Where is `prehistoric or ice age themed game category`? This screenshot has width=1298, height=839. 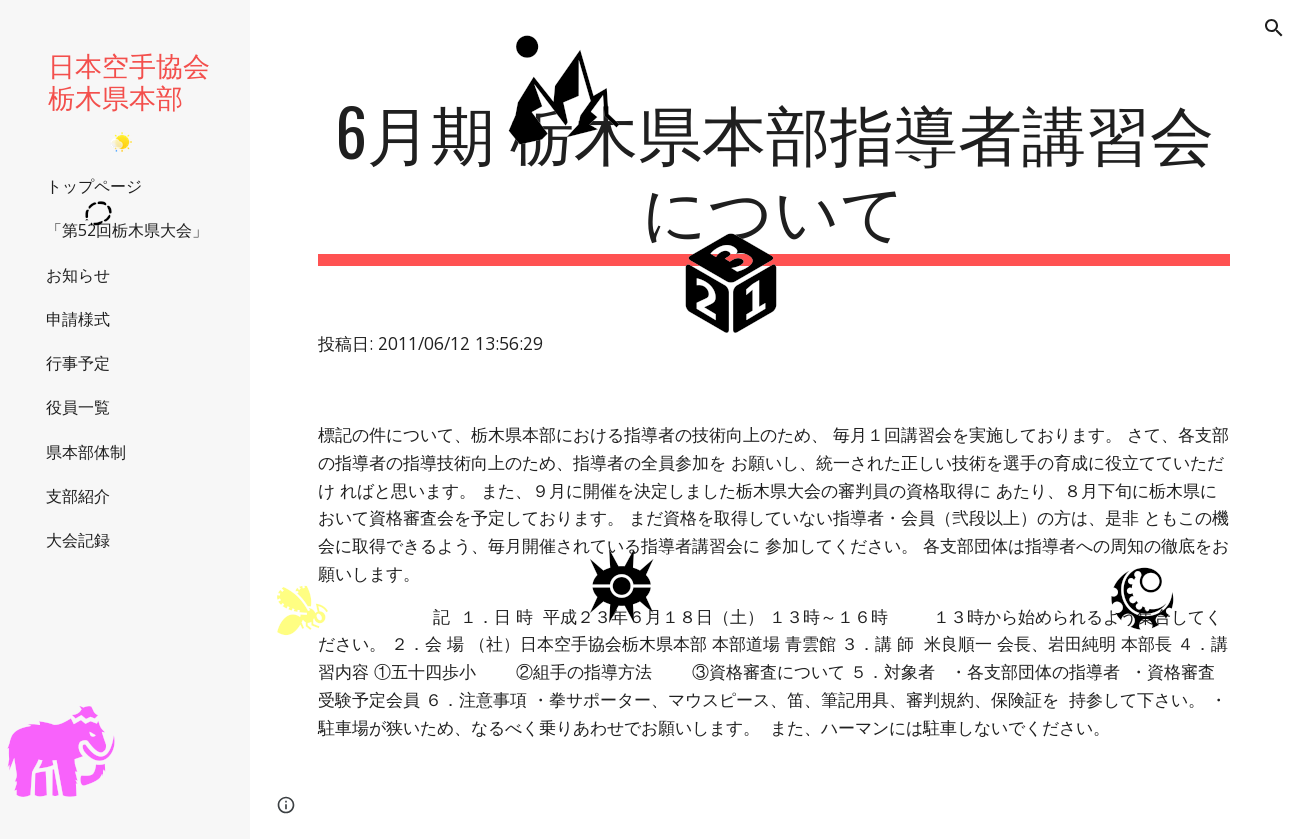
prehistoric or ice age themed game category is located at coordinates (61, 751).